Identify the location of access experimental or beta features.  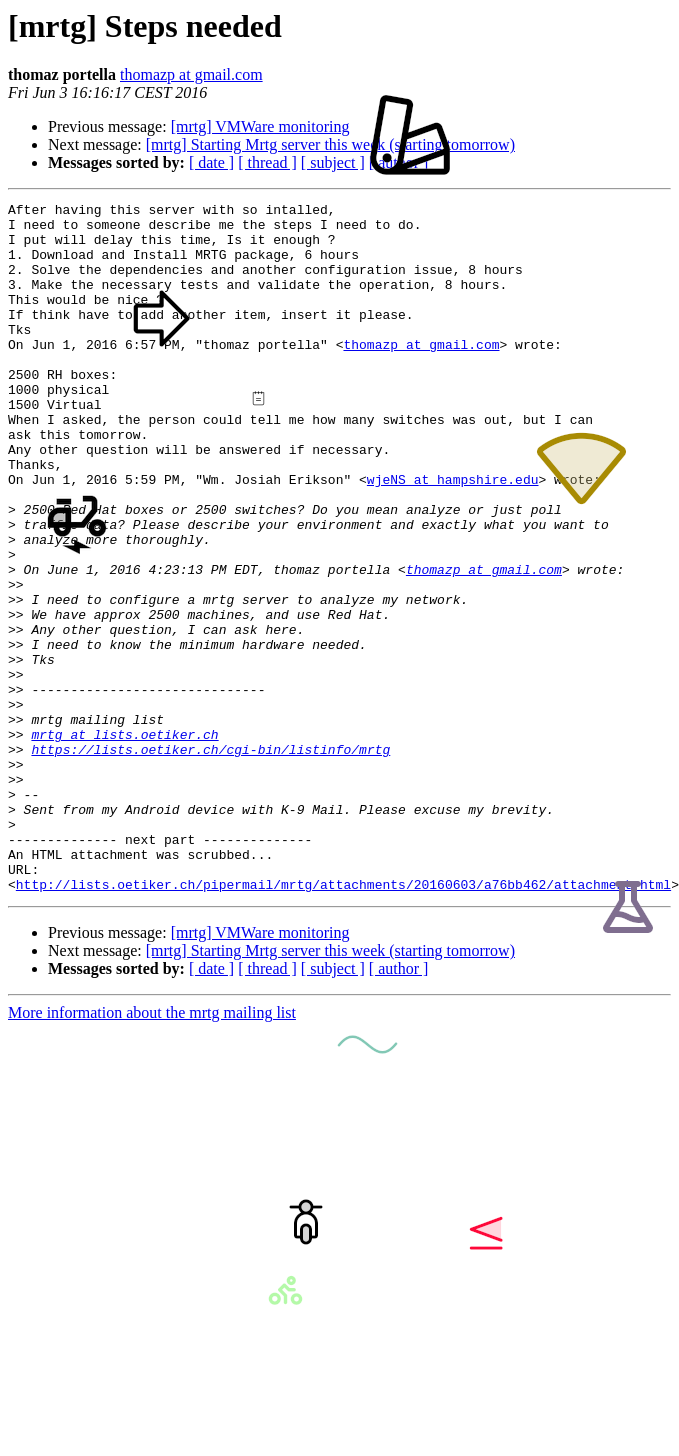
(628, 908).